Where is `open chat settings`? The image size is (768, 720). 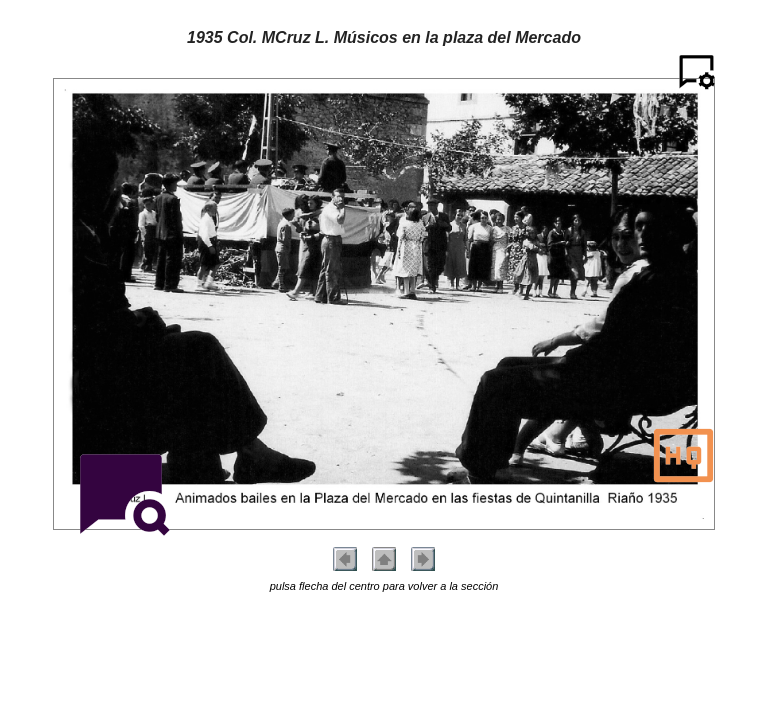 open chat settings is located at coordinates (696, 70).